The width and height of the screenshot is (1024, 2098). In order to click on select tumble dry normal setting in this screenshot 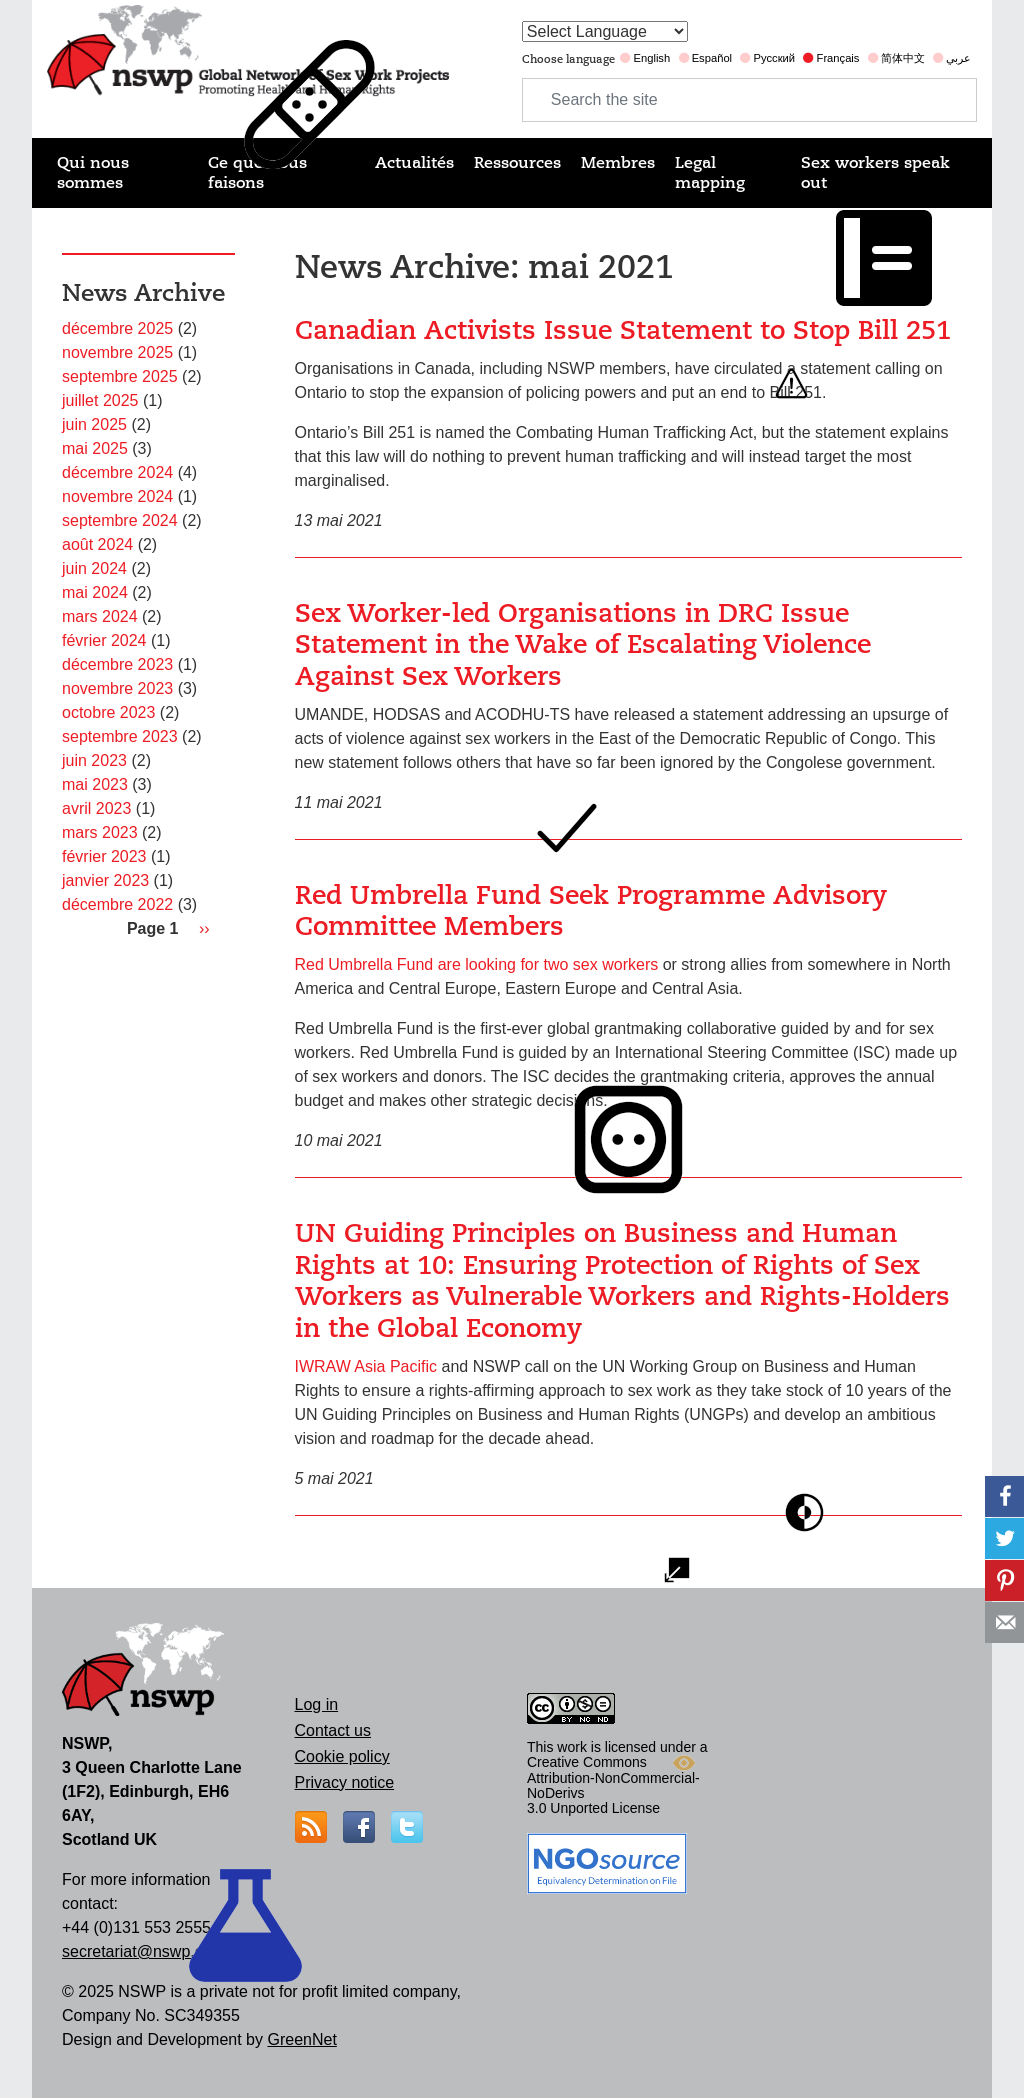, I will do `click(628, 1139)`.